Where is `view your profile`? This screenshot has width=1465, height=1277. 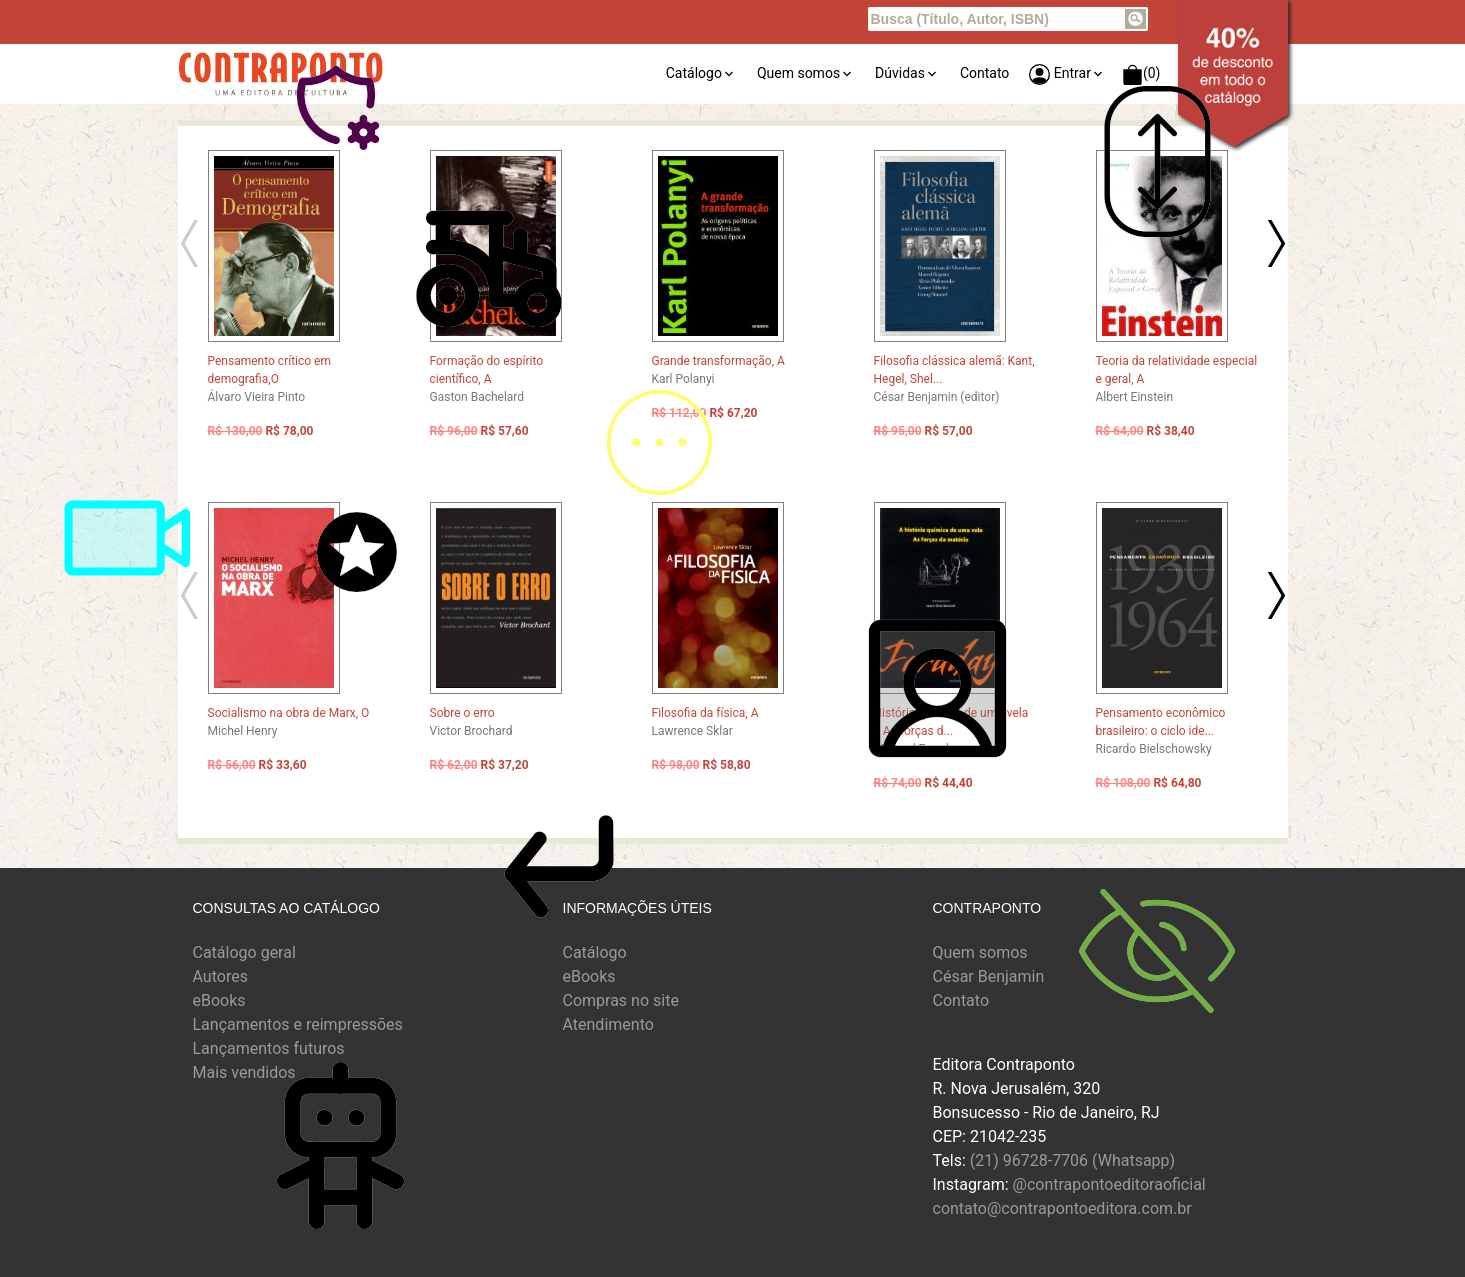
view your profile is located at coordinates (937, 688).